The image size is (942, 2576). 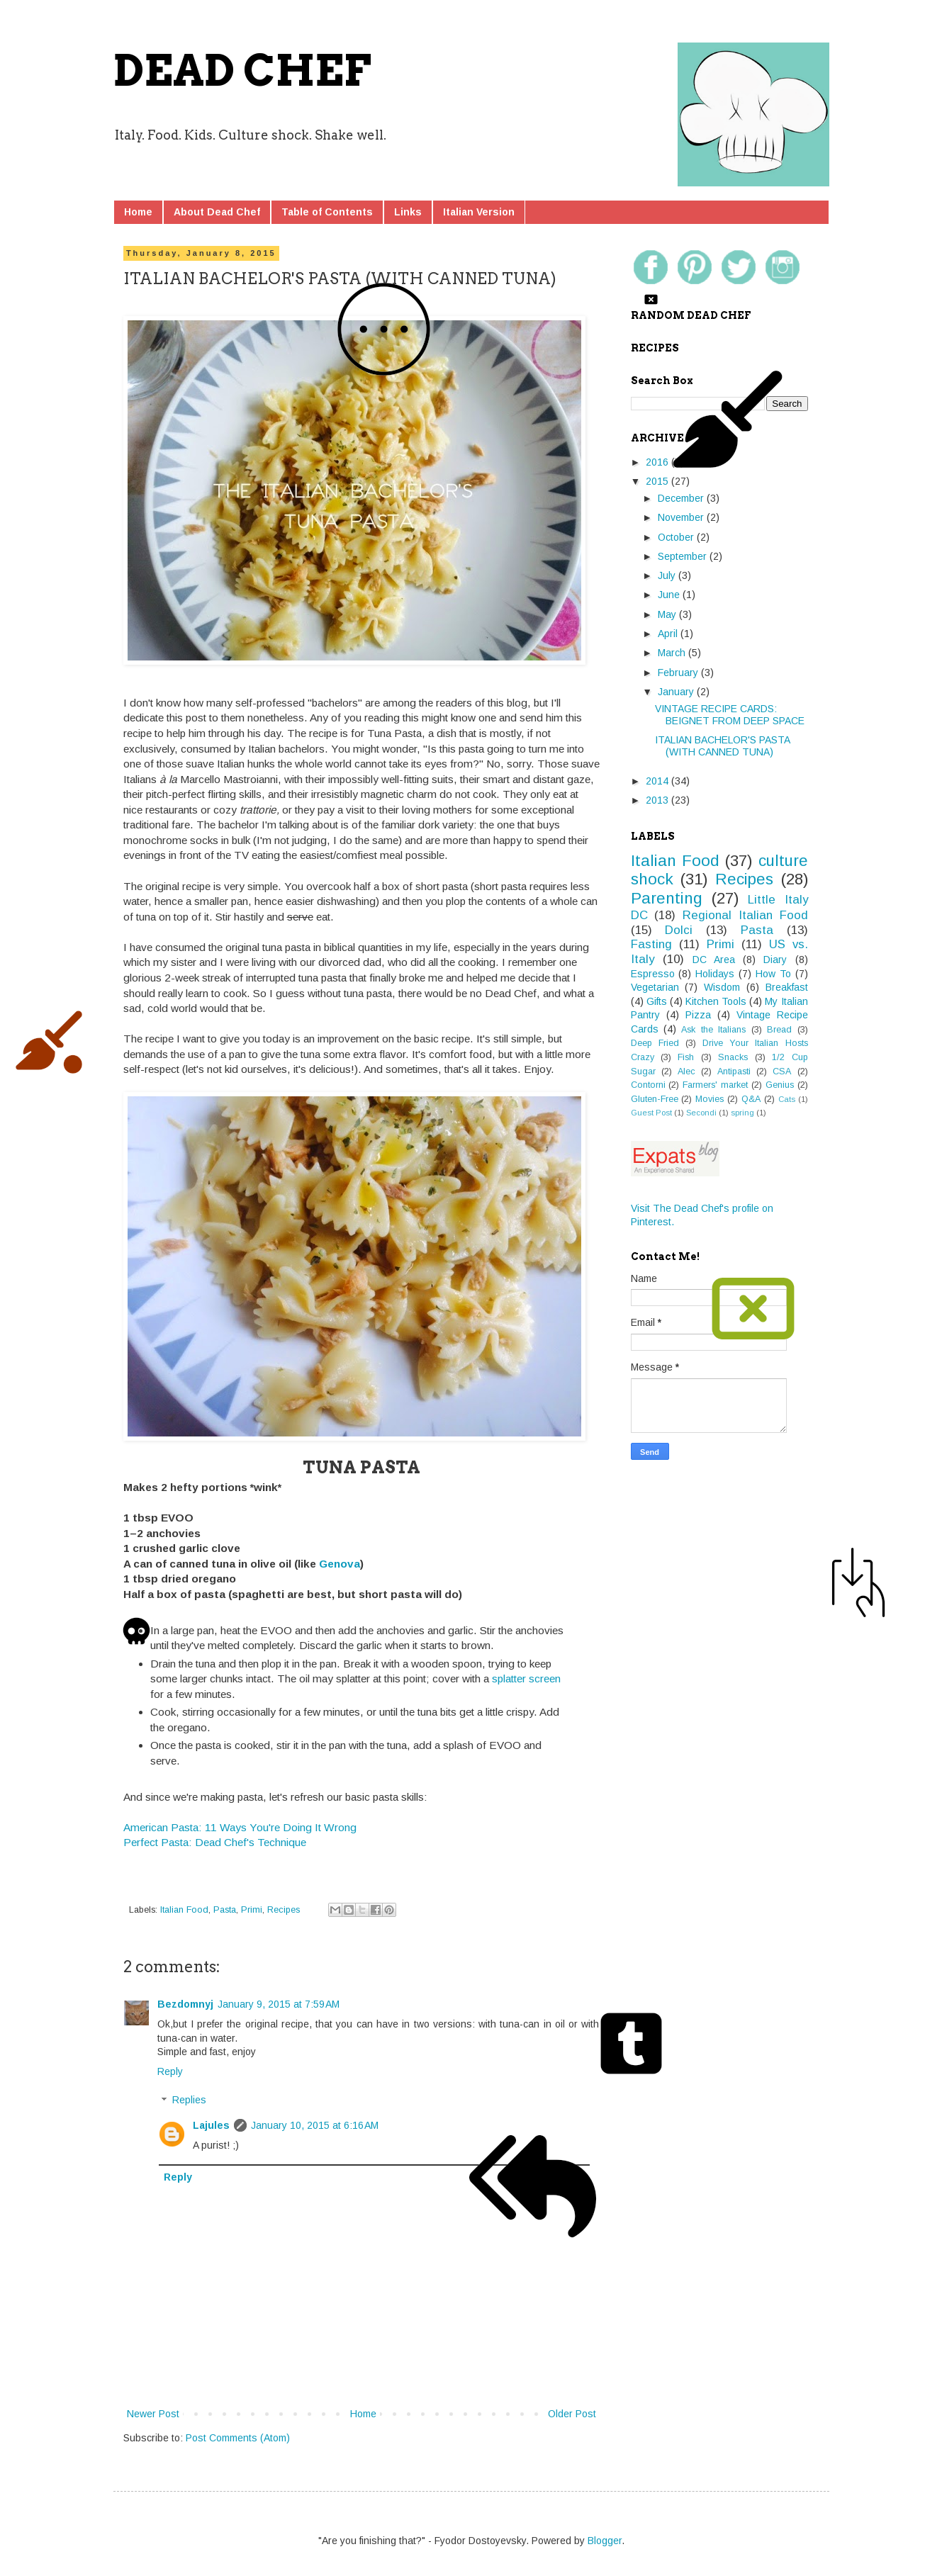 What do you see at coordinates (631, 2043) in the screenshot?
I see `open tumblr app` at bounding box center [631, 2043].